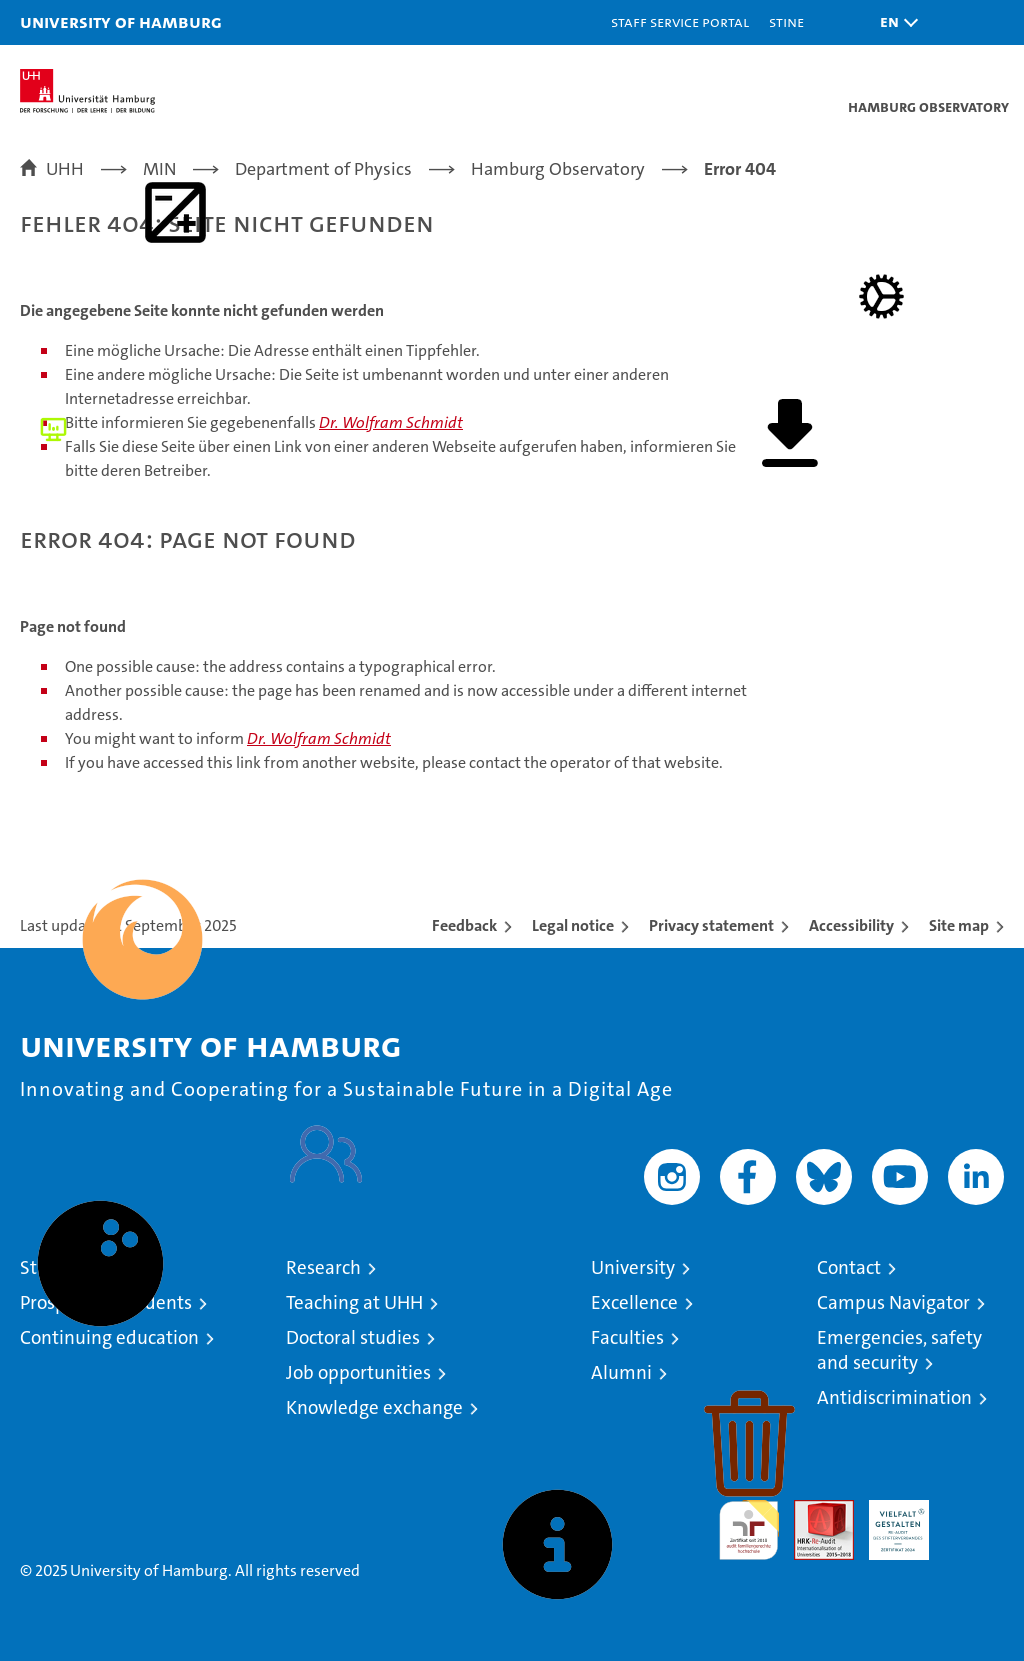 Image resolution: width=1024 pixels, height=1661 pixels. Describe the element at coordinates (100, 1263) in the screenshot. I see `access bowling or sports games` at that location.